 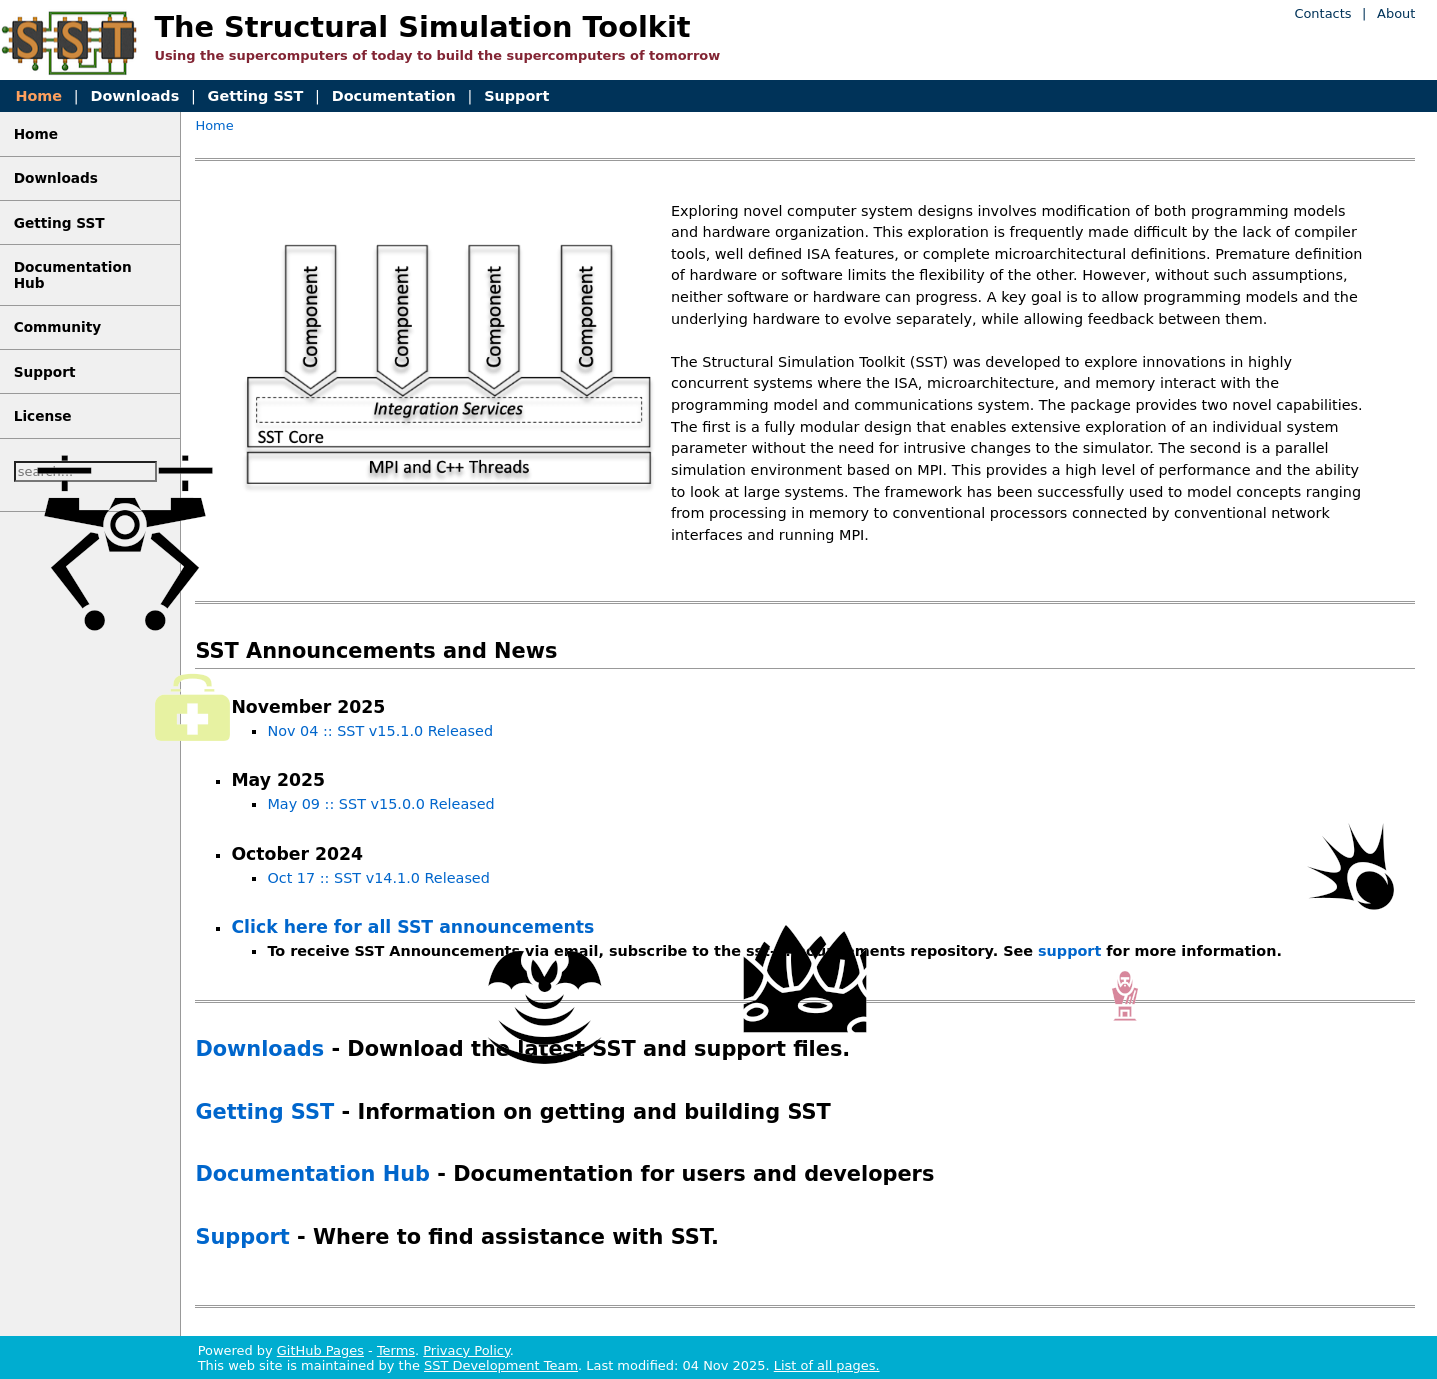 What do you see at coordinates (192, 703) in the screenshot?
I see `access health or medical features` at bounding box center [192, 703].